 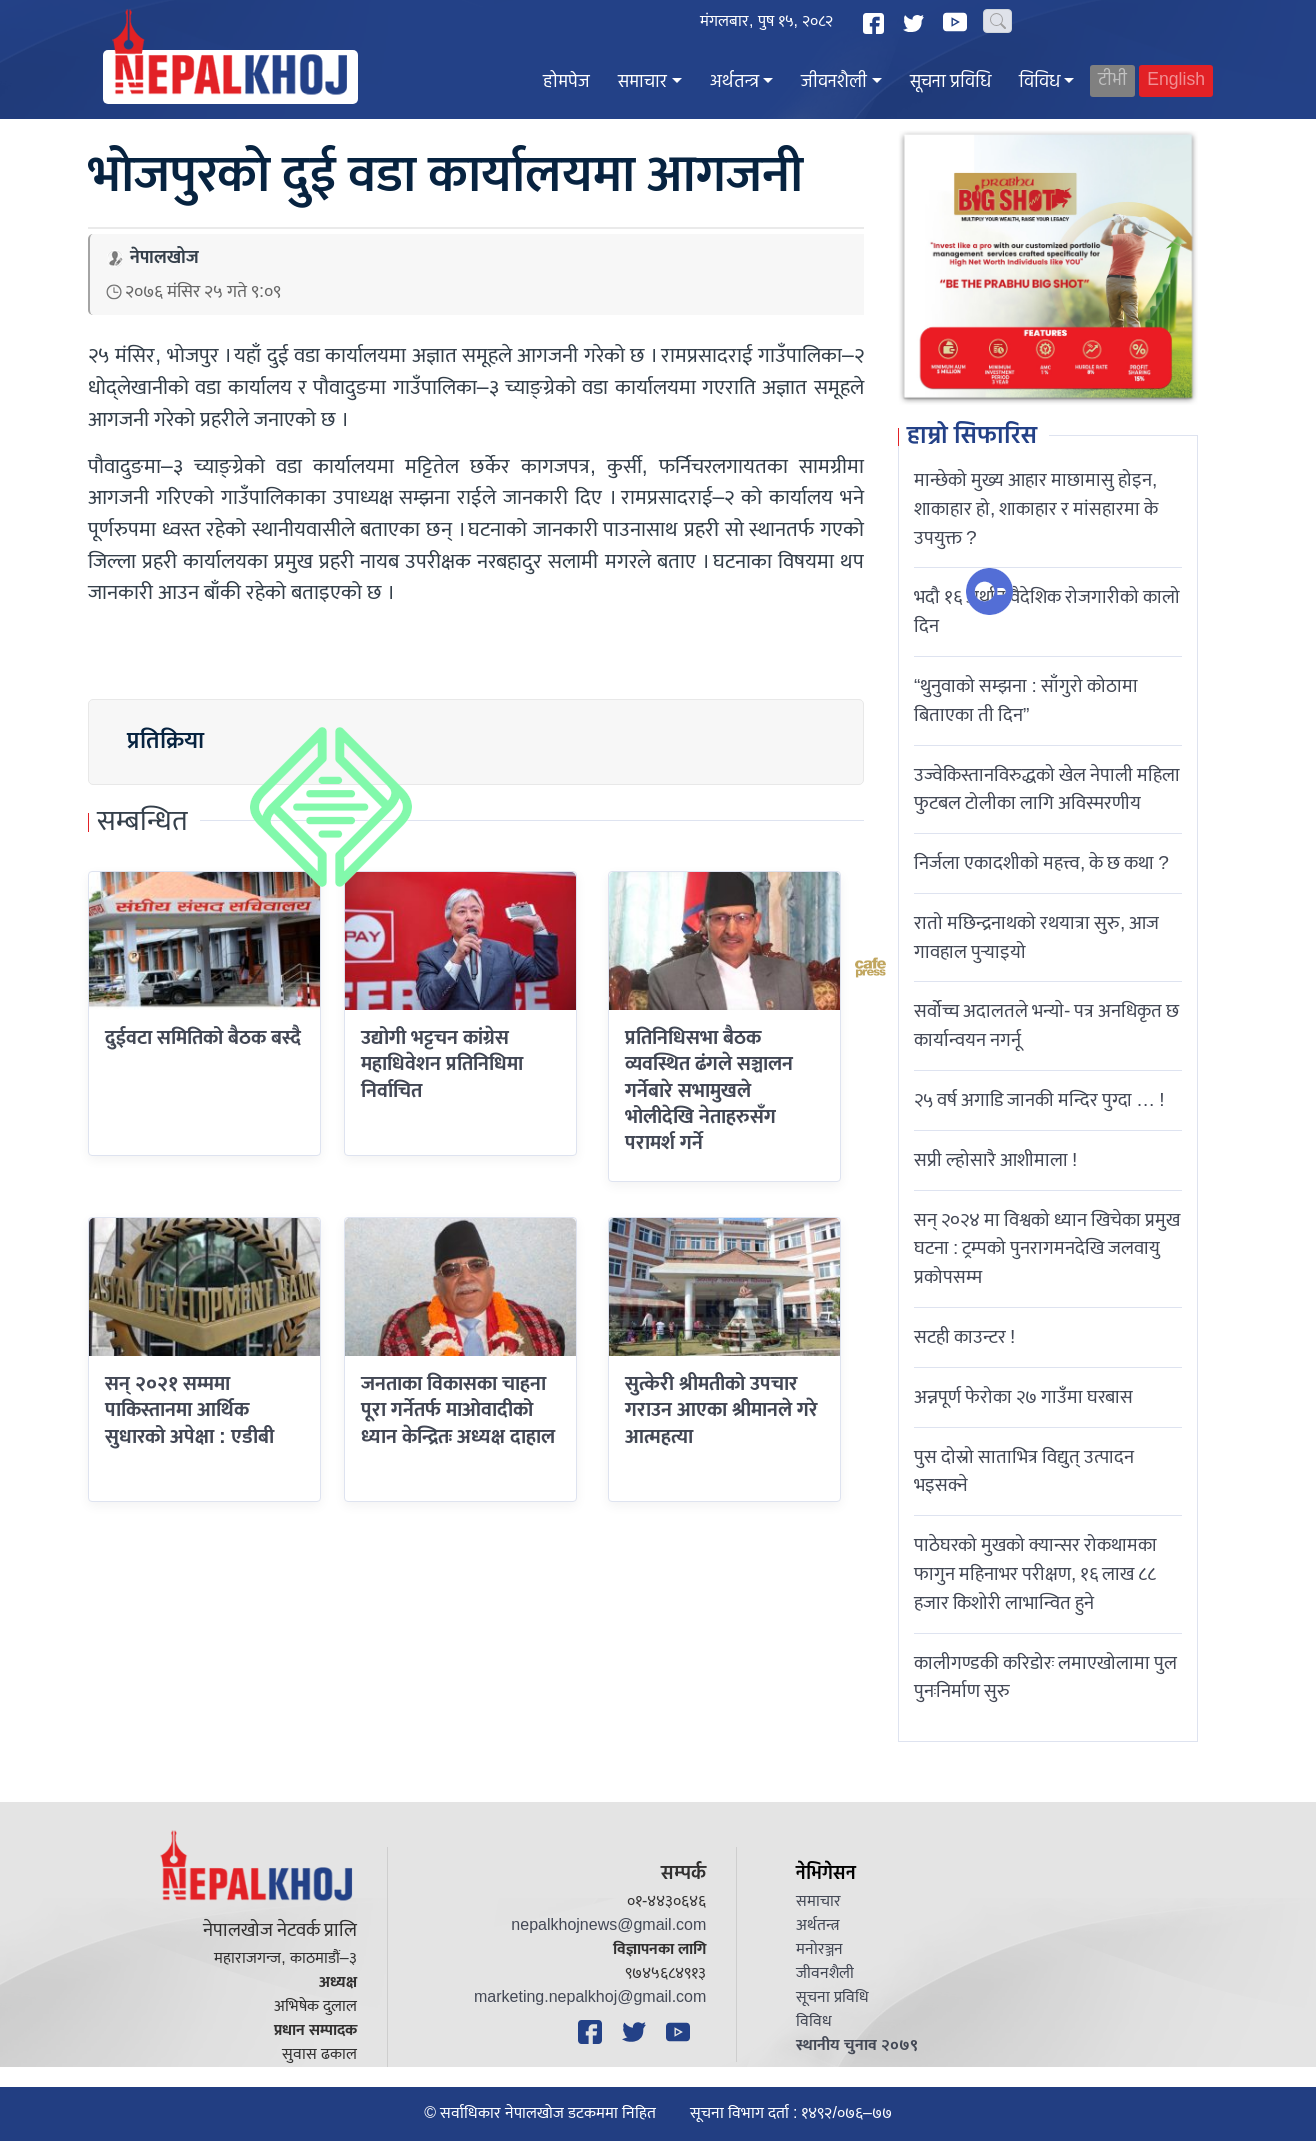 What do you see at coordinates (331, 807) in the screenshot?
I see `open the Local app` at bounding box center [331, 807].